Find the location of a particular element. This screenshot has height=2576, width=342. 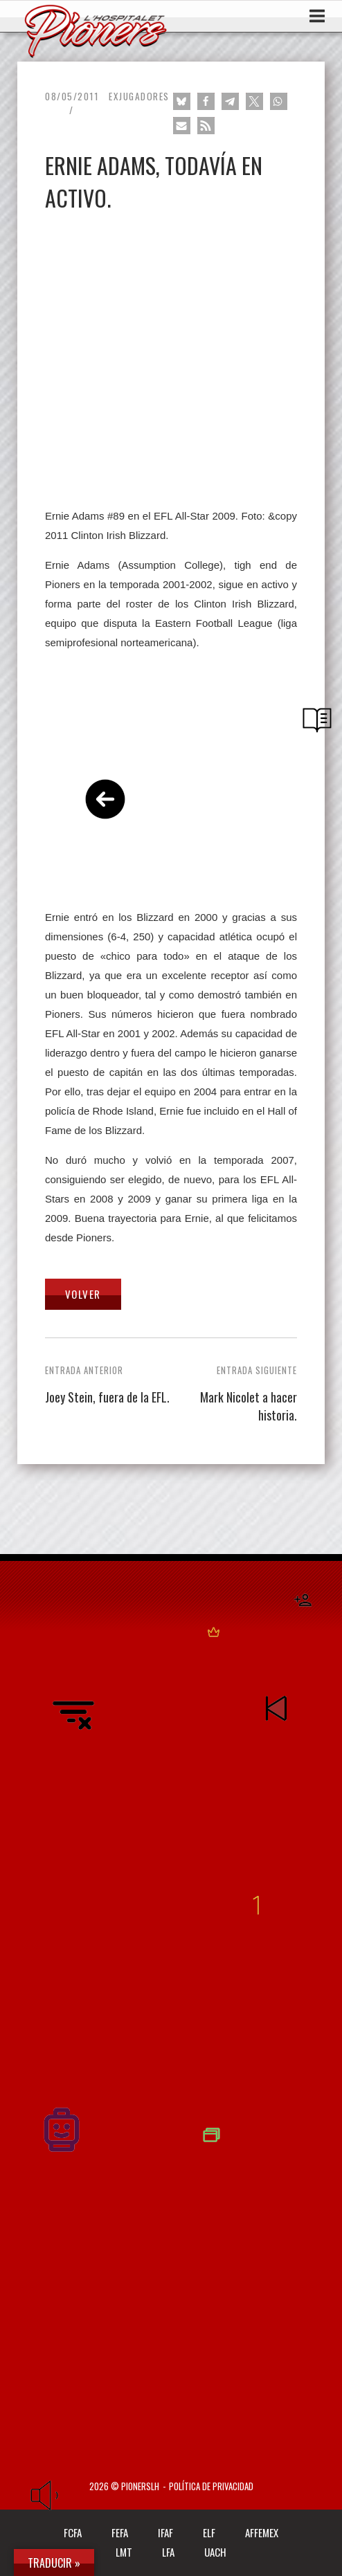

open reading mode or e-reader is located at coordinates (317, 718).